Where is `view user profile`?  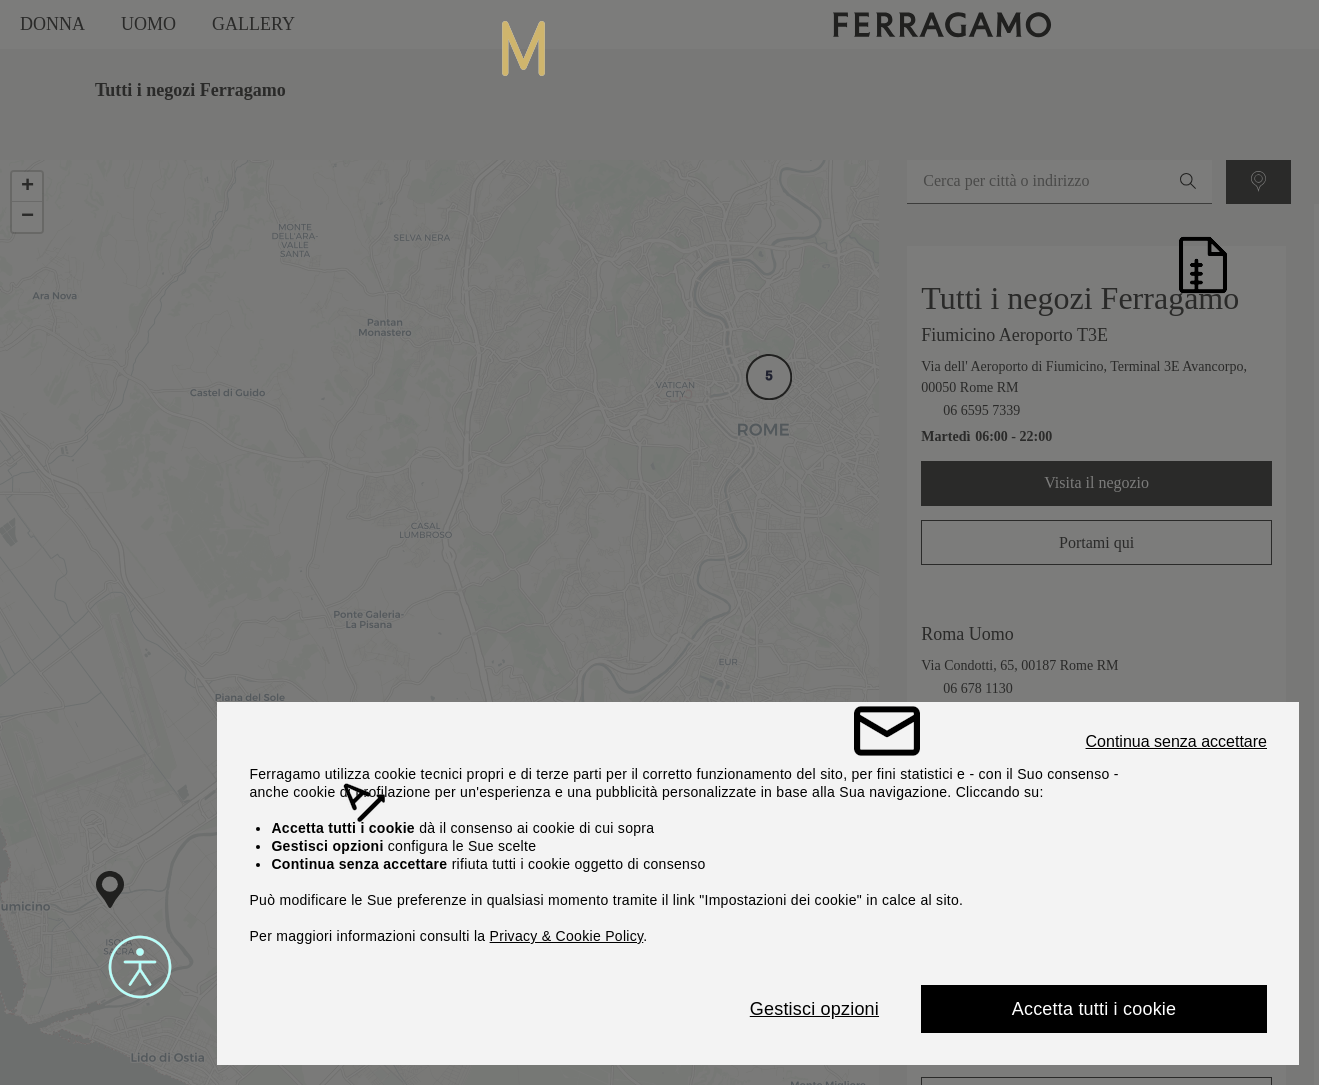 view user profile is located at coordinates (140, 967).